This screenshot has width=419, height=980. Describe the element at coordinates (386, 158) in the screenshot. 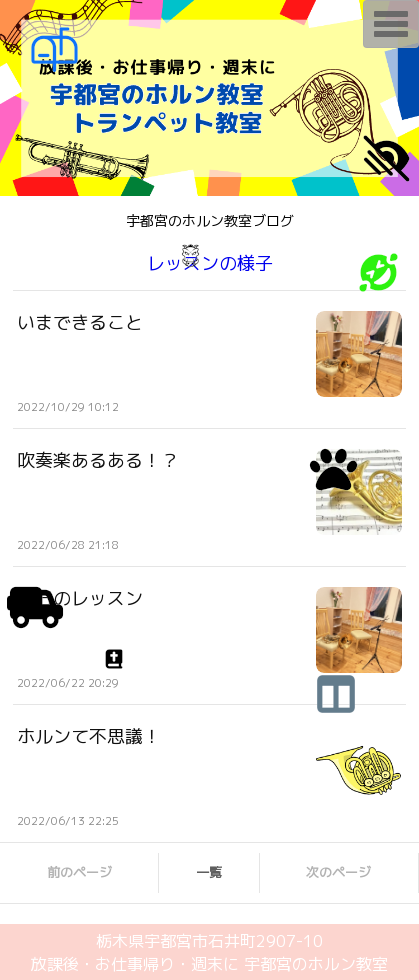

I see `indicates low vision or visual impairment accessibility mode` at that location.